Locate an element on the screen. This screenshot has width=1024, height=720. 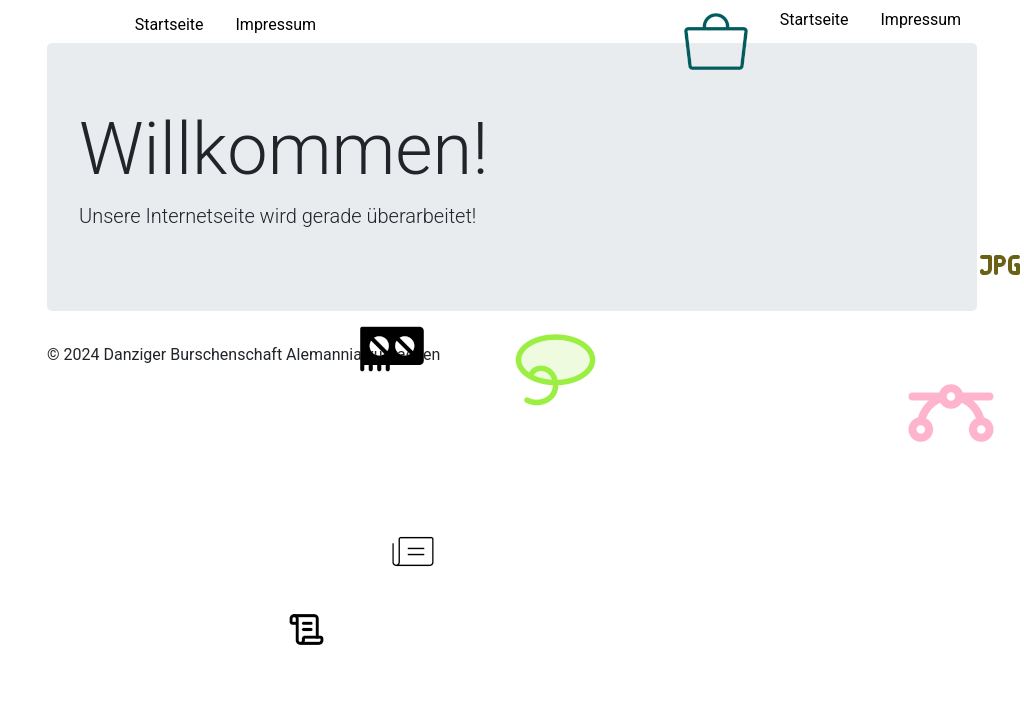
view graphics card or GPU information is located at coordinates (392, 348).